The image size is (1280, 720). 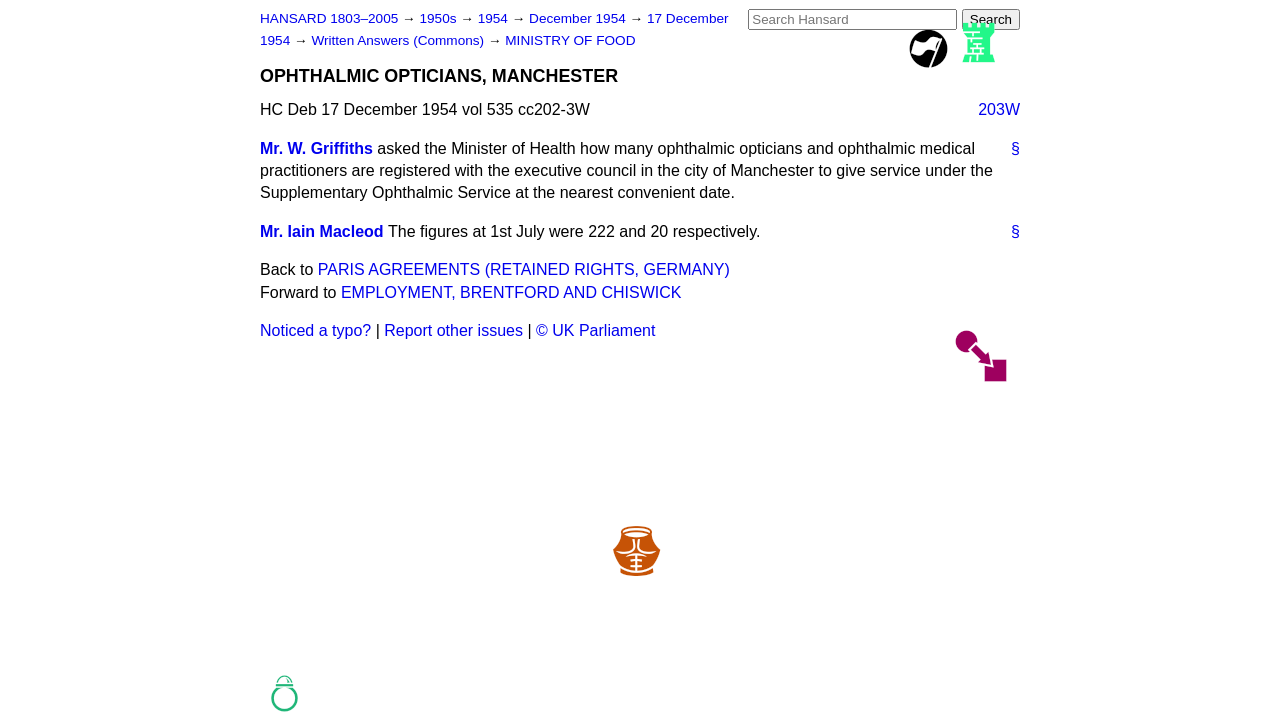 I want to click on access global or worldwide settings, so click(x=284, y=693).